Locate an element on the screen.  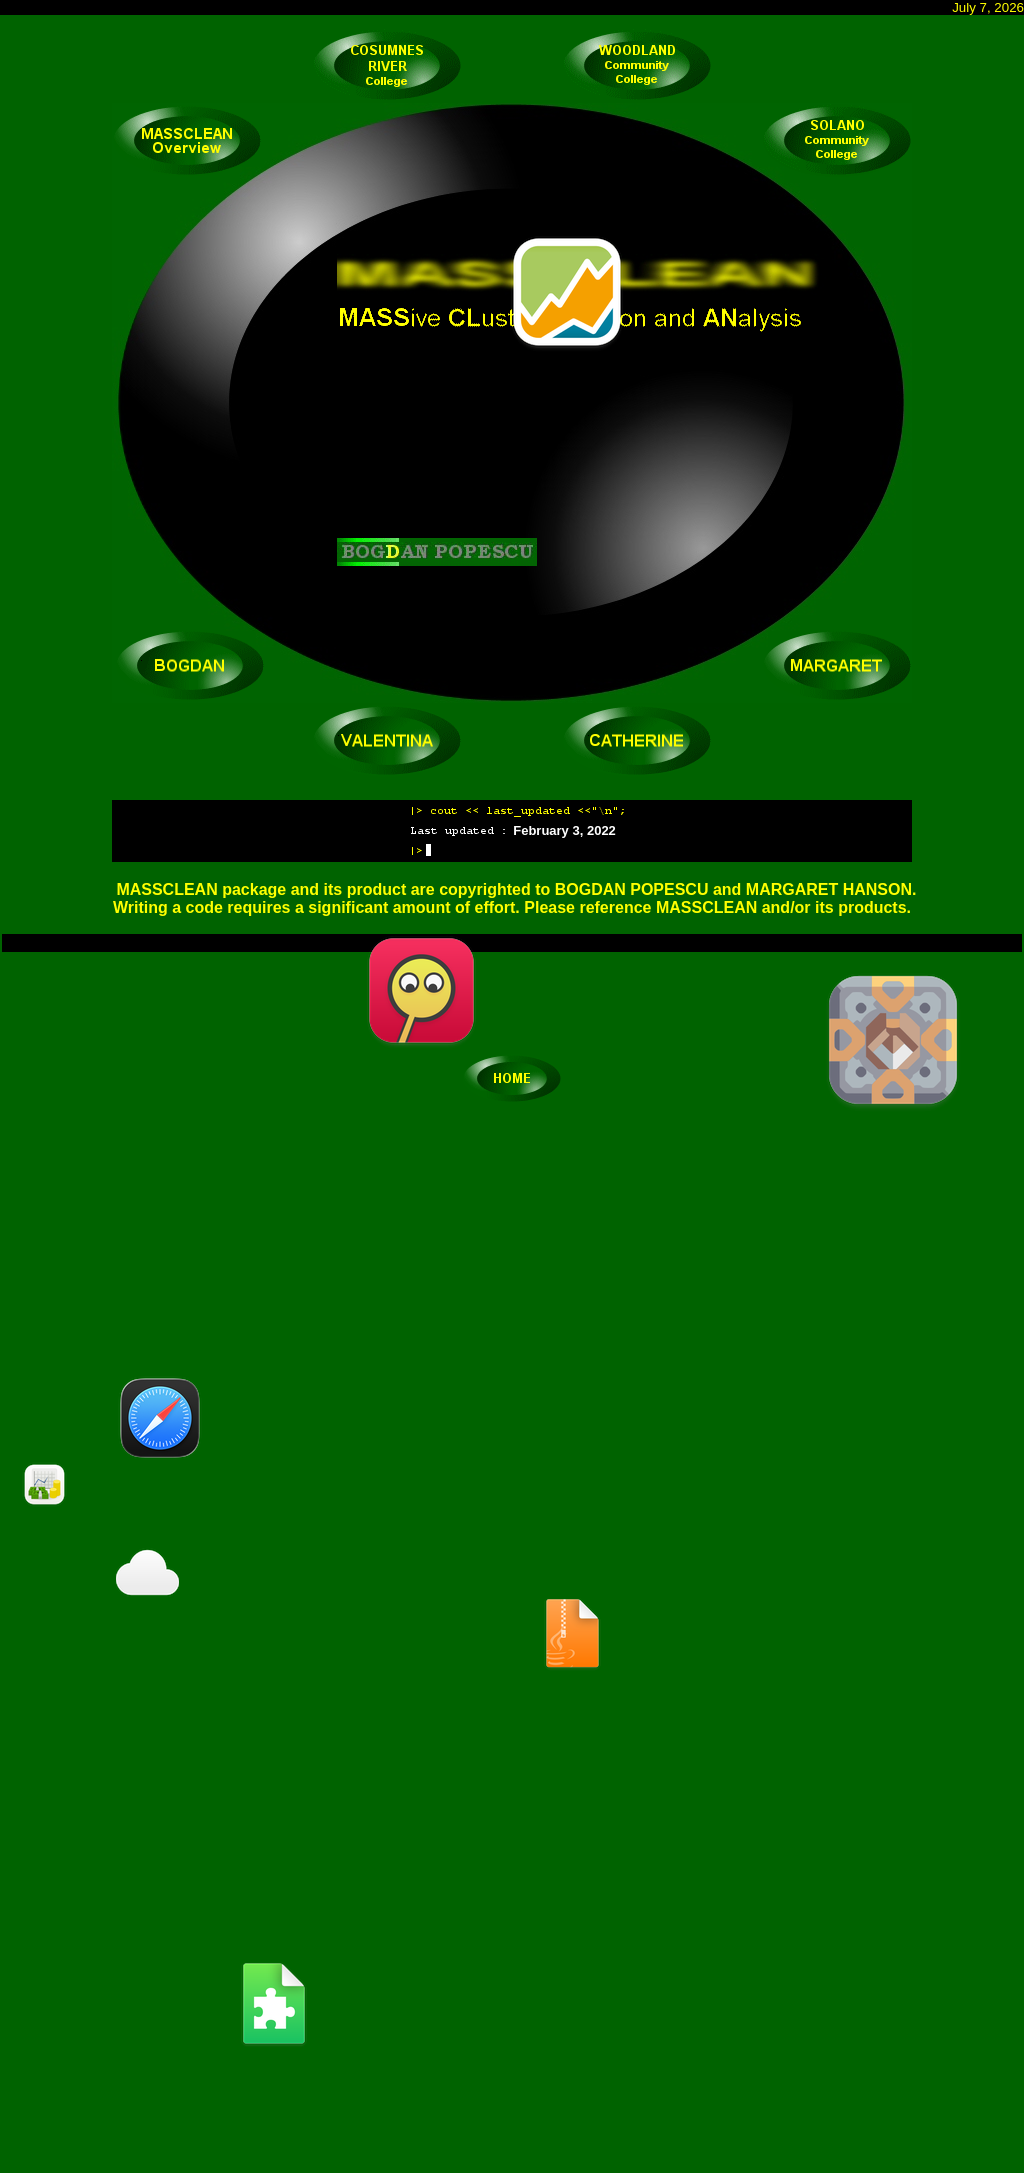
open gnucash personal finance application is located at coordinates (44, 1484).